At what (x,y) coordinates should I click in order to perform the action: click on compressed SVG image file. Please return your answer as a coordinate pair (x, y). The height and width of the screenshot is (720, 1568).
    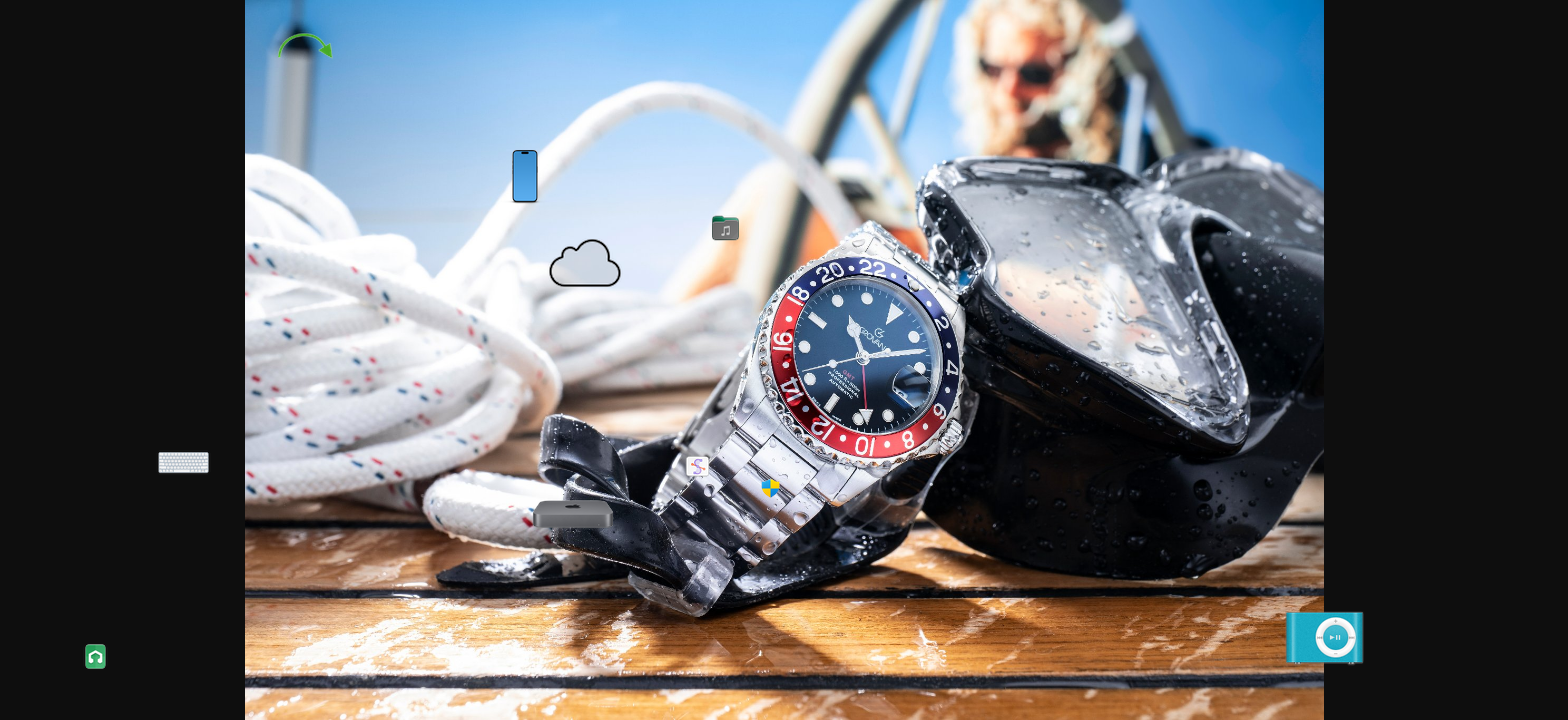
    Looking at the image, I should click on (697, 465).